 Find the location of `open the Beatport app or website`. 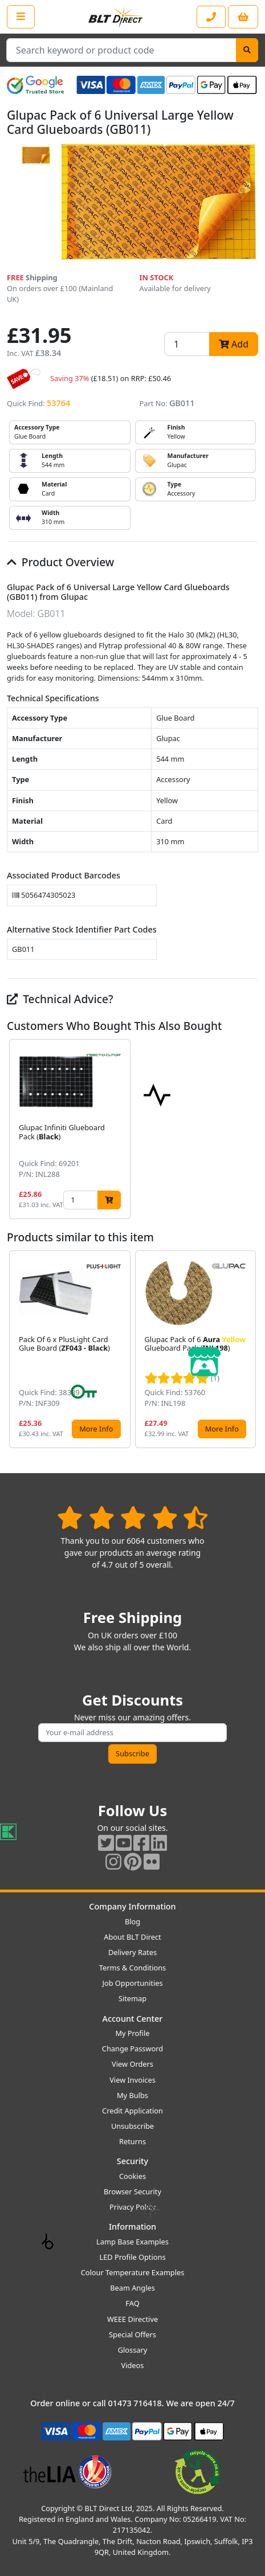

open the Beatport app or website is located at coordinates (47, 2242).